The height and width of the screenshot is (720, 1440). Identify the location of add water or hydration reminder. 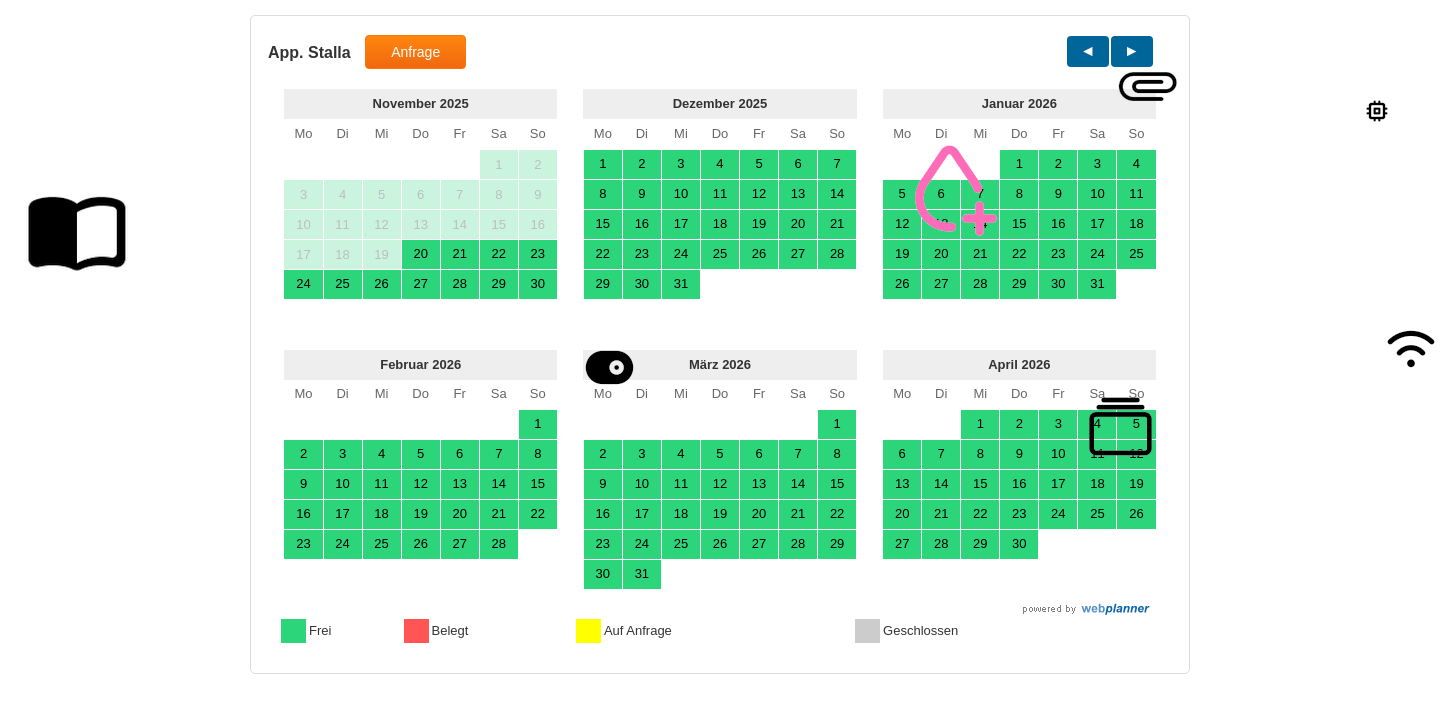
(949, 188).